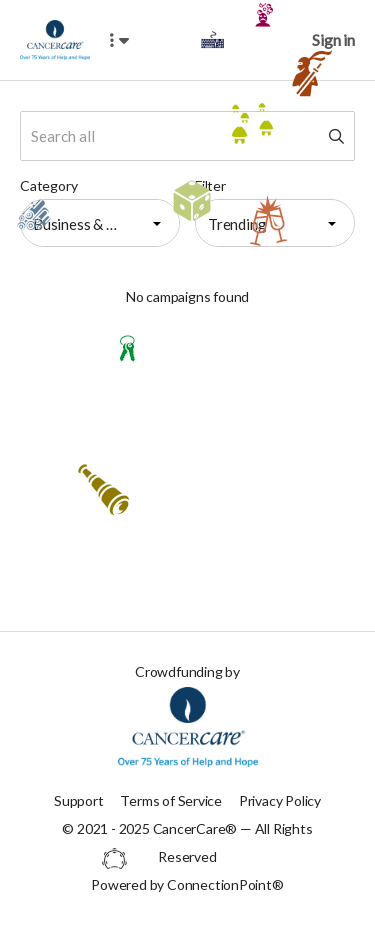  What do you see at coordinates (312, 73) in the screenshot?
I see `select ninja character class` at bounding box center [312, 73].